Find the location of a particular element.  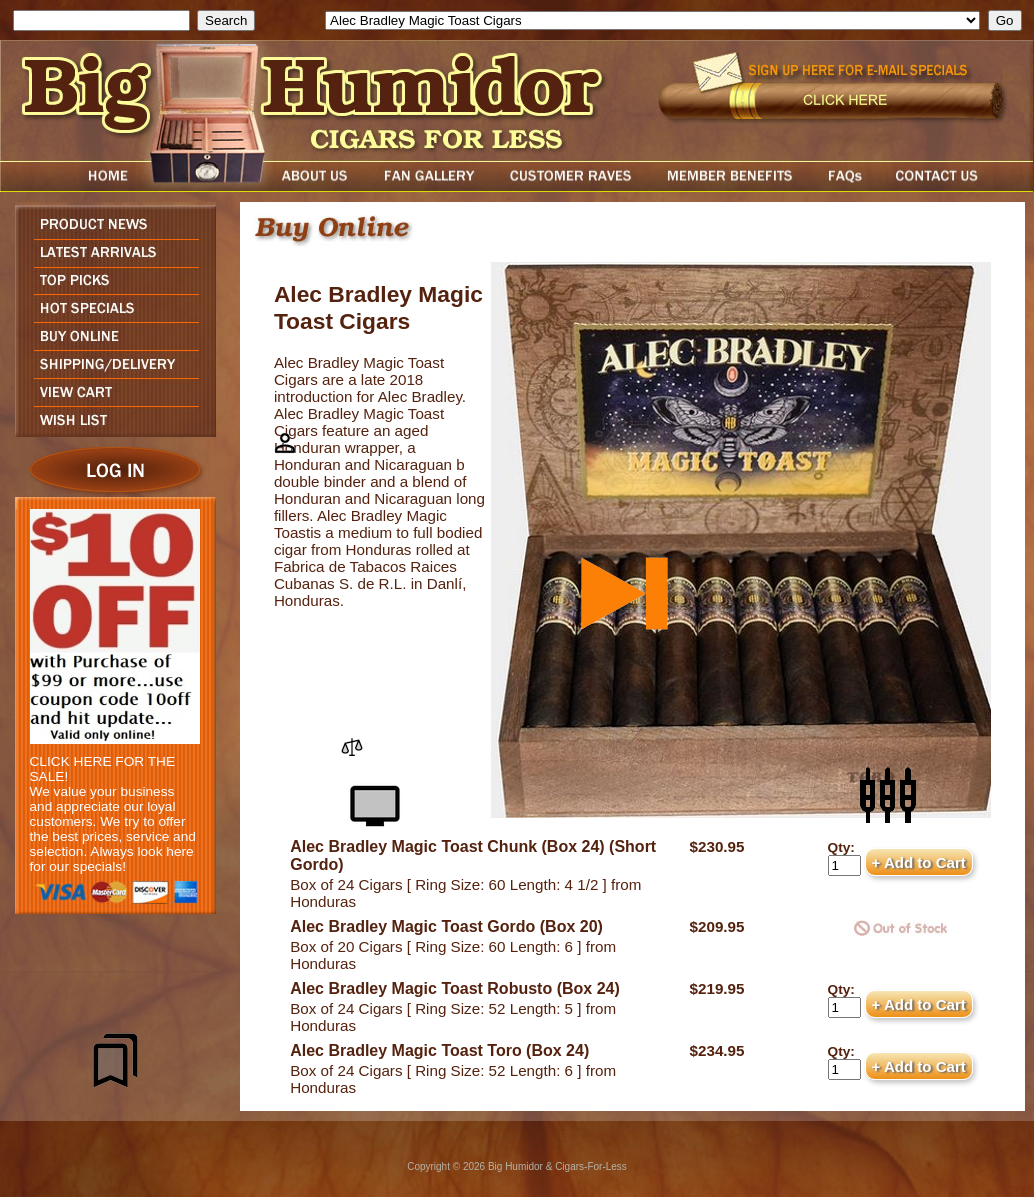

view your profile is located at coordinates (285, 443).